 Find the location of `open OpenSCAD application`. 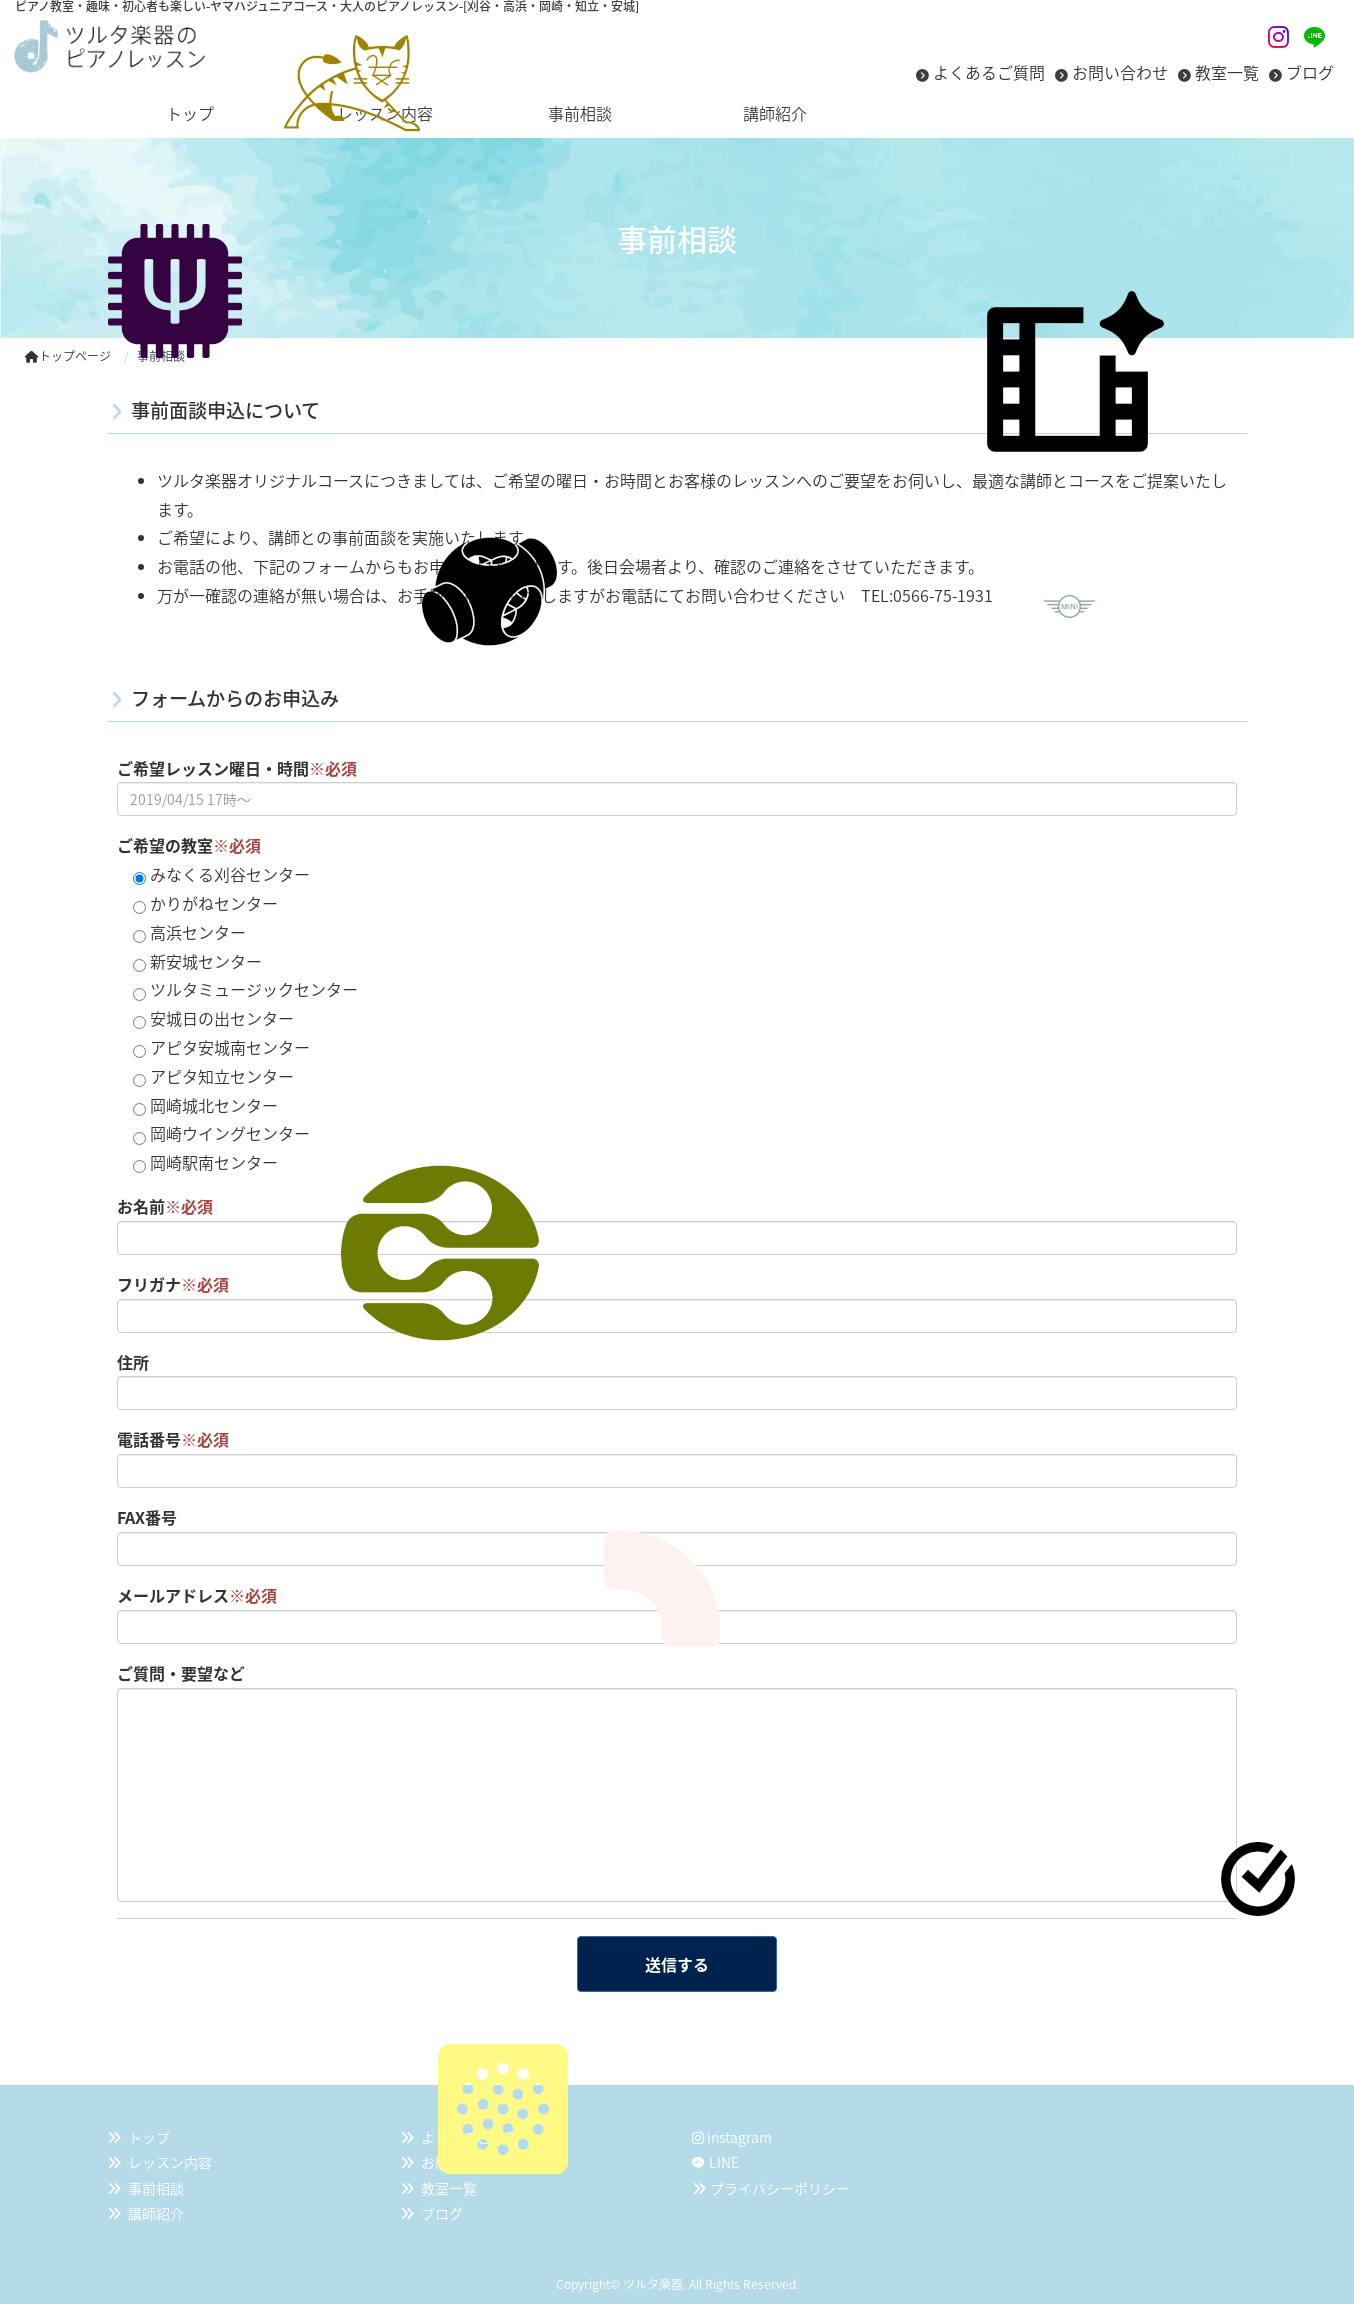

open OpenSCAD application is located at coordinates (489, 591).